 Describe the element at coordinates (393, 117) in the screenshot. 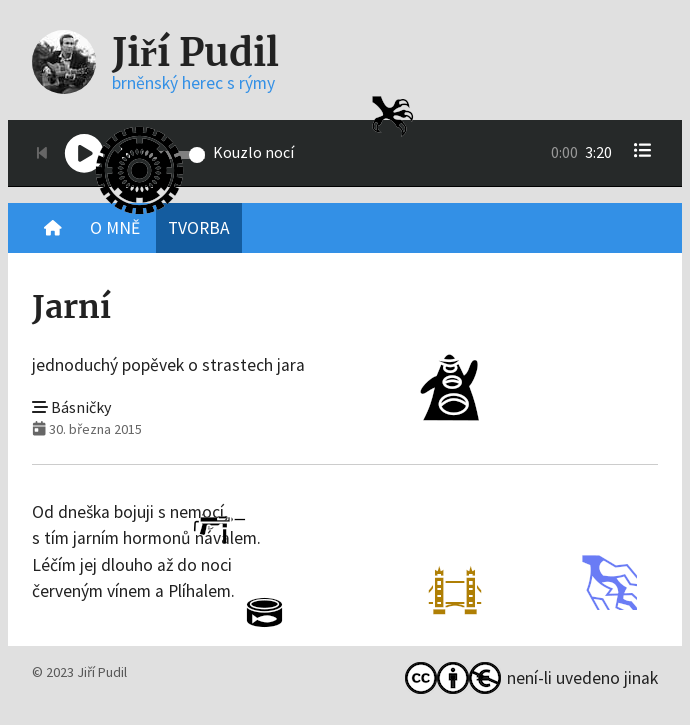

I see `select a beast or creature class in a game` at that location.